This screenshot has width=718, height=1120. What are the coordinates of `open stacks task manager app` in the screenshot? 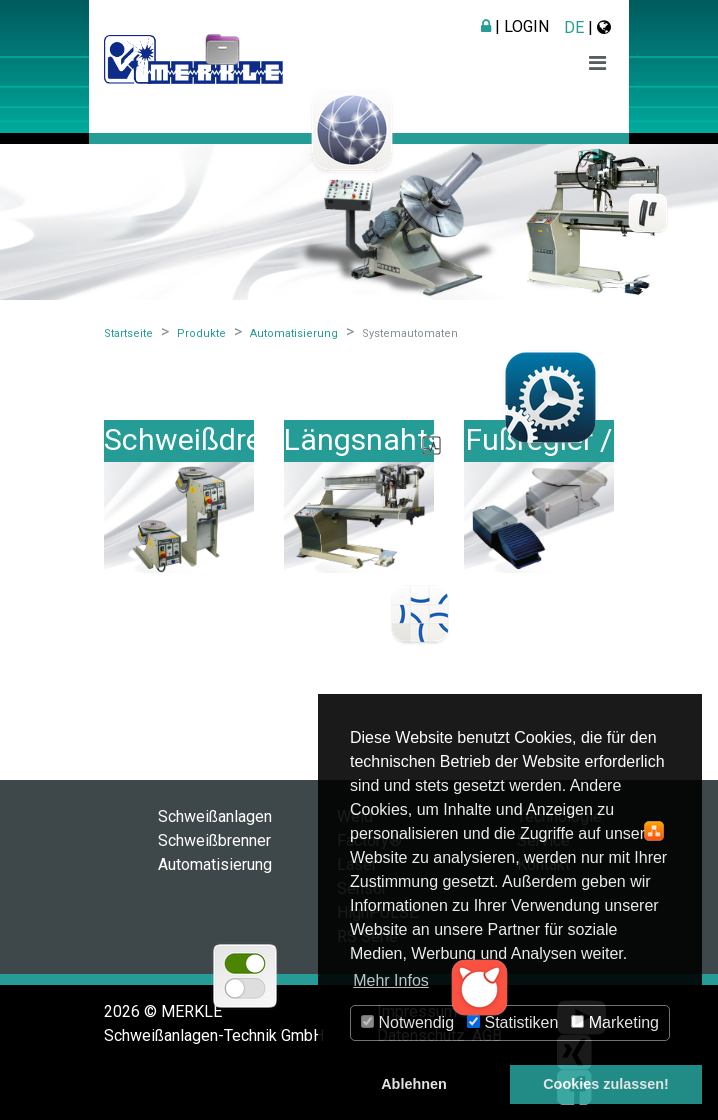 It's located at (648, 213).